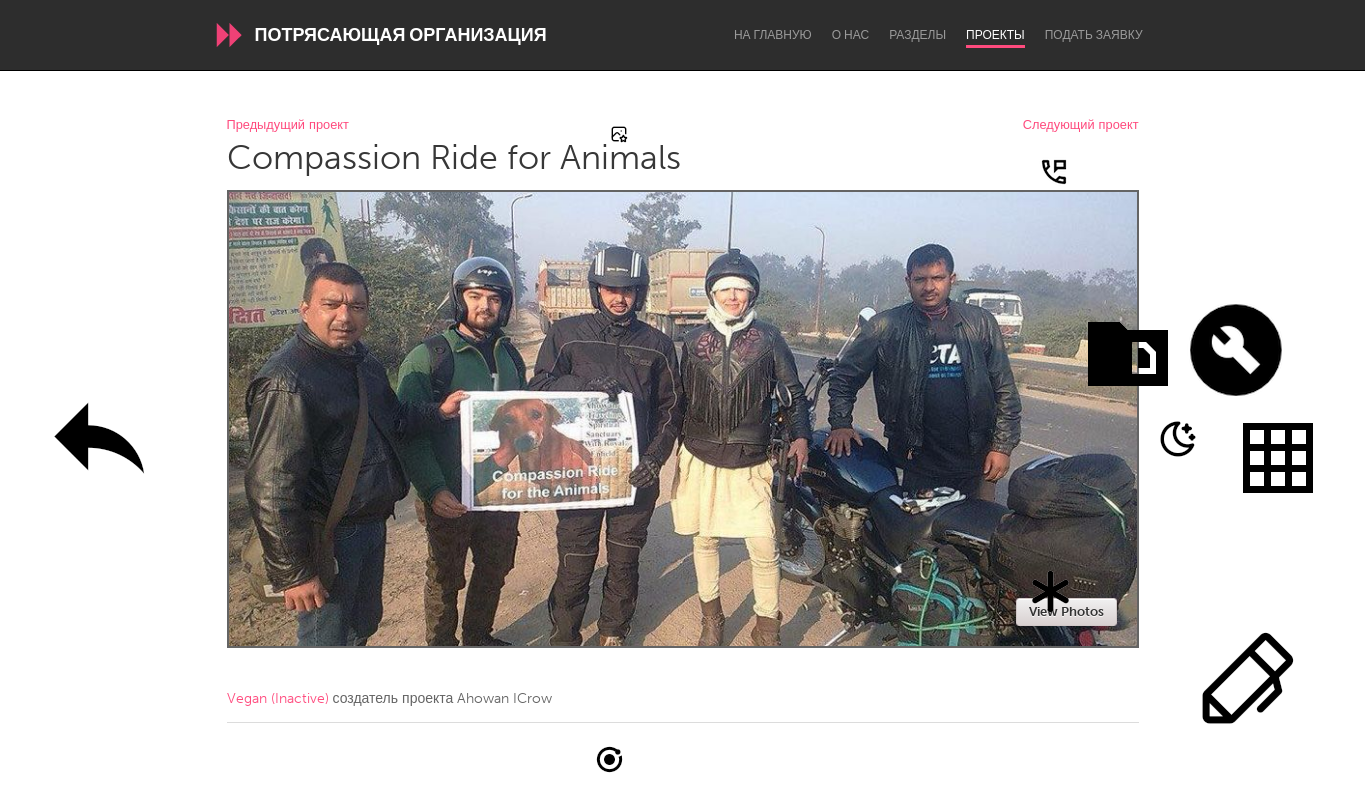 Image resolution: width=1365 pixels, height=801 pixels. I want to click on toggle grid view on, so click(1278, 458).